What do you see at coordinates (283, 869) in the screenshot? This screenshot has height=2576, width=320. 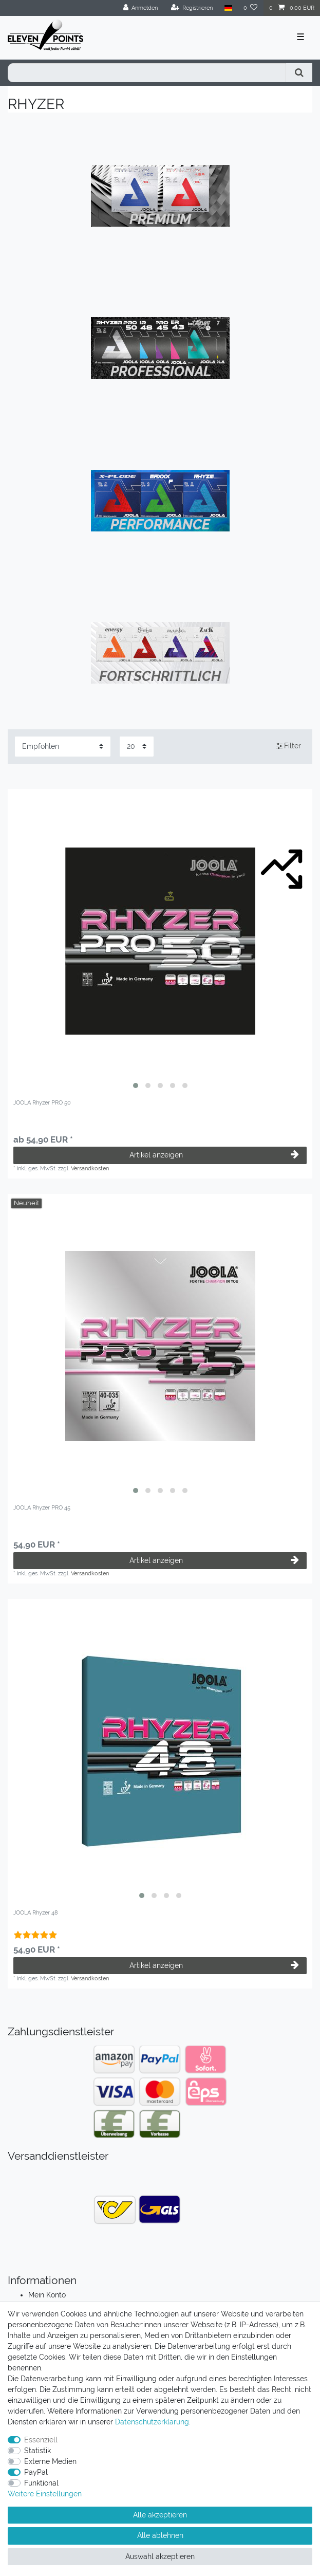 I see `view market trends and fluctuations` at bounding box center [283, 869].